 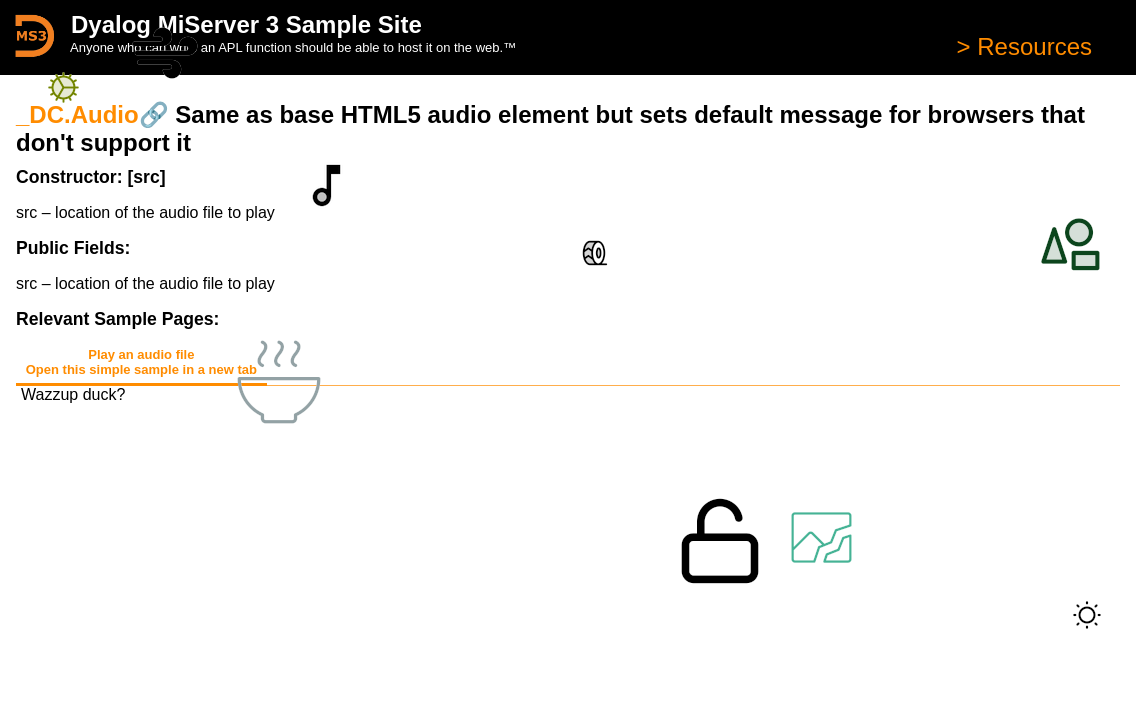 I want to click on access tire pressure or vehicle tire information, so click(x=594, y=253).